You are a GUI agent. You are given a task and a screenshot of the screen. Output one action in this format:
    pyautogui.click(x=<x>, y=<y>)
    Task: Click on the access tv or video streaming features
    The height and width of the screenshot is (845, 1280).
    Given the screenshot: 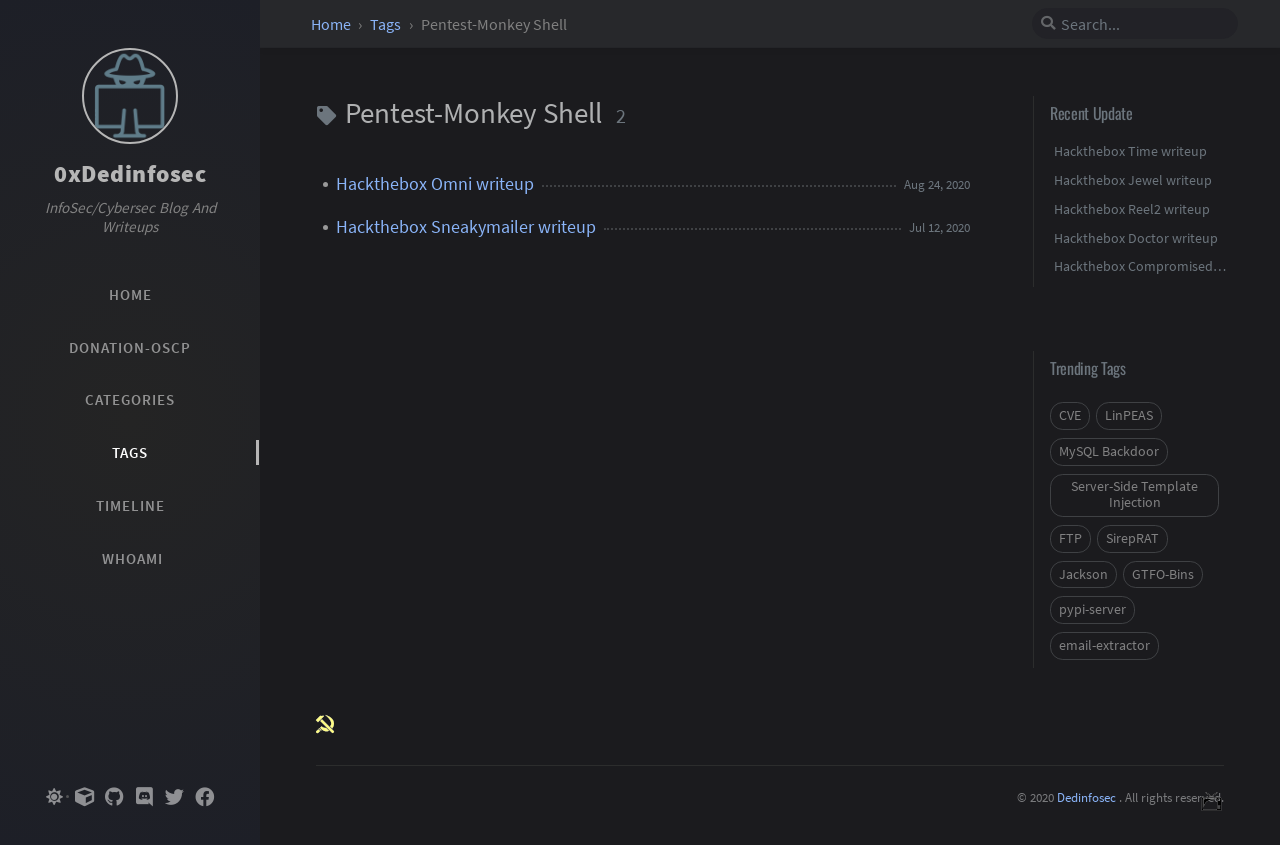 What is the action you would take?
    pyautogui.click(x=1211, y=801)
    